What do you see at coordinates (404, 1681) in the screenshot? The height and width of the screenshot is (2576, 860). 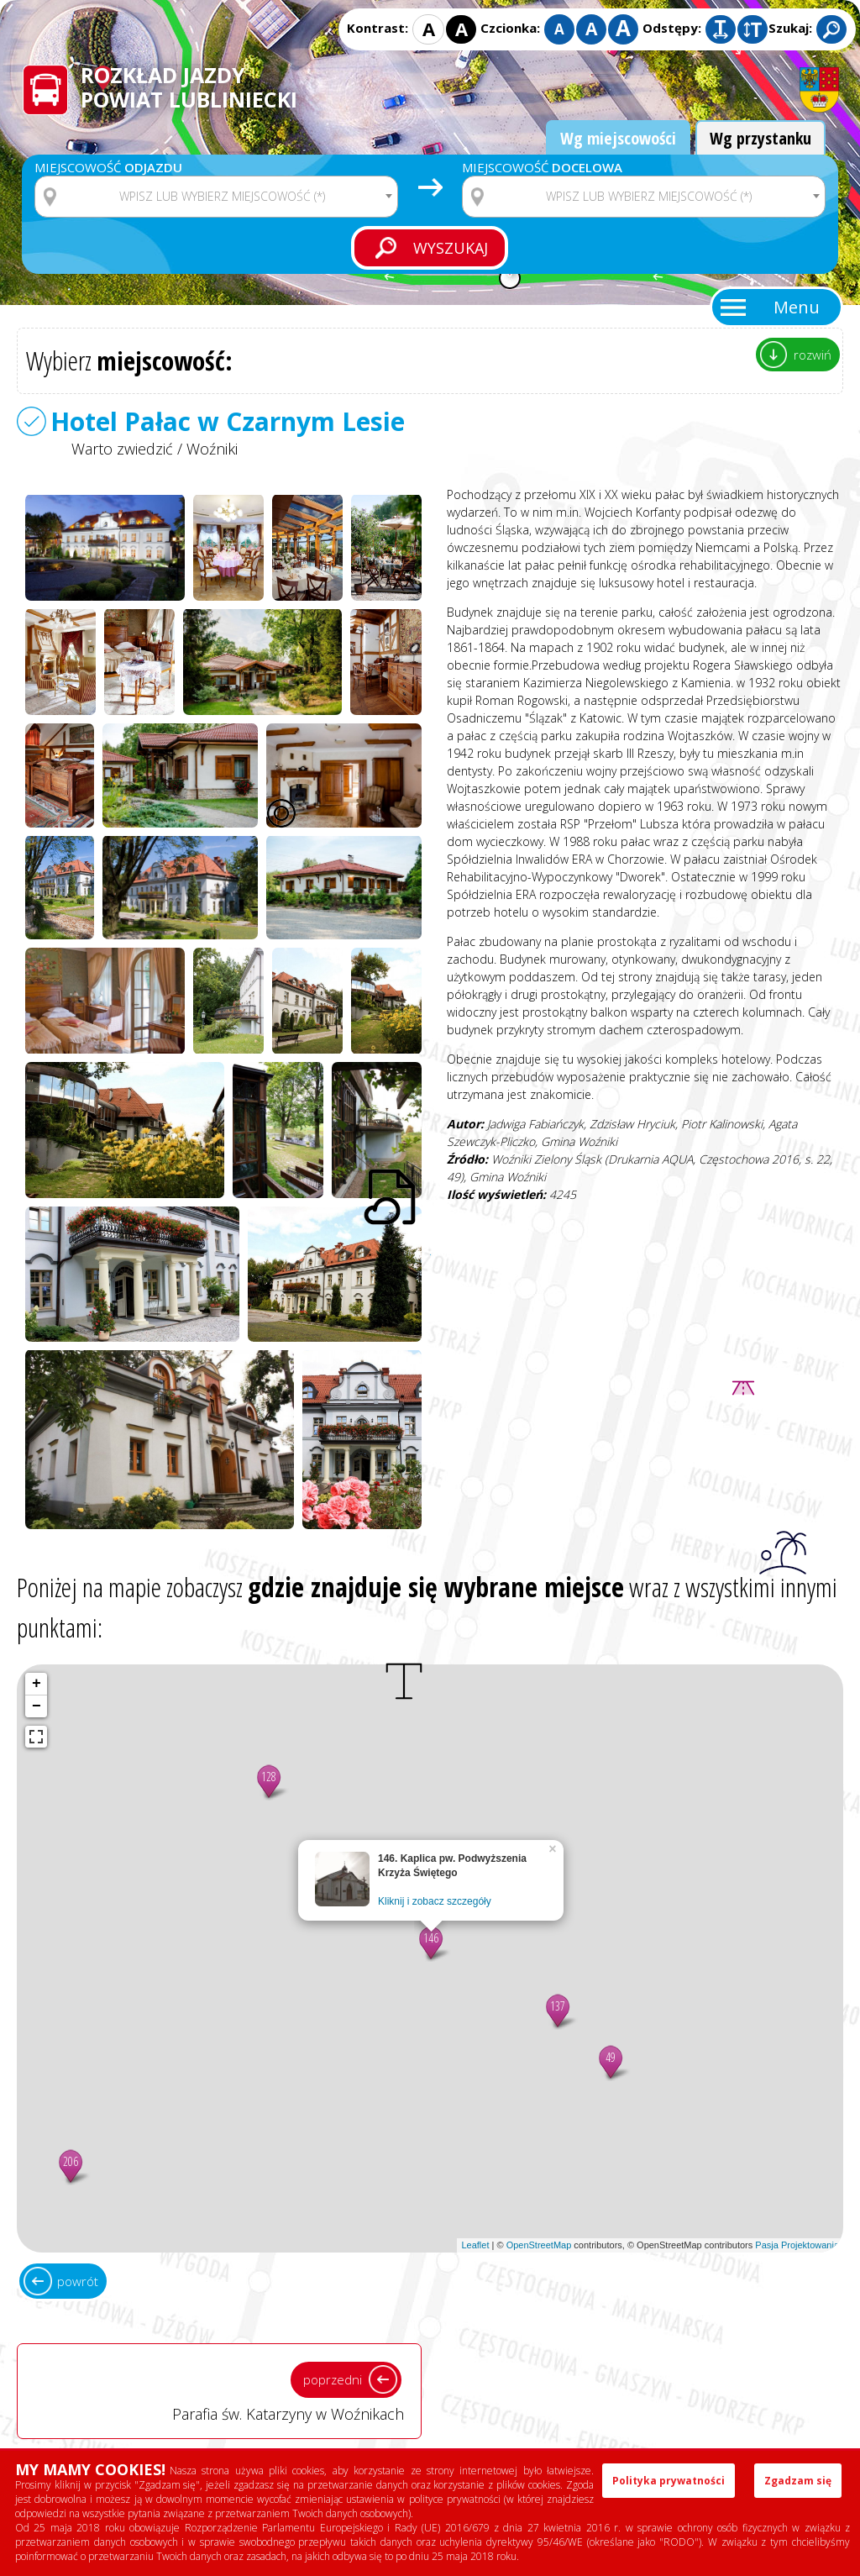 I see `format text or access text styling options` at bounding box center [404, 1681].